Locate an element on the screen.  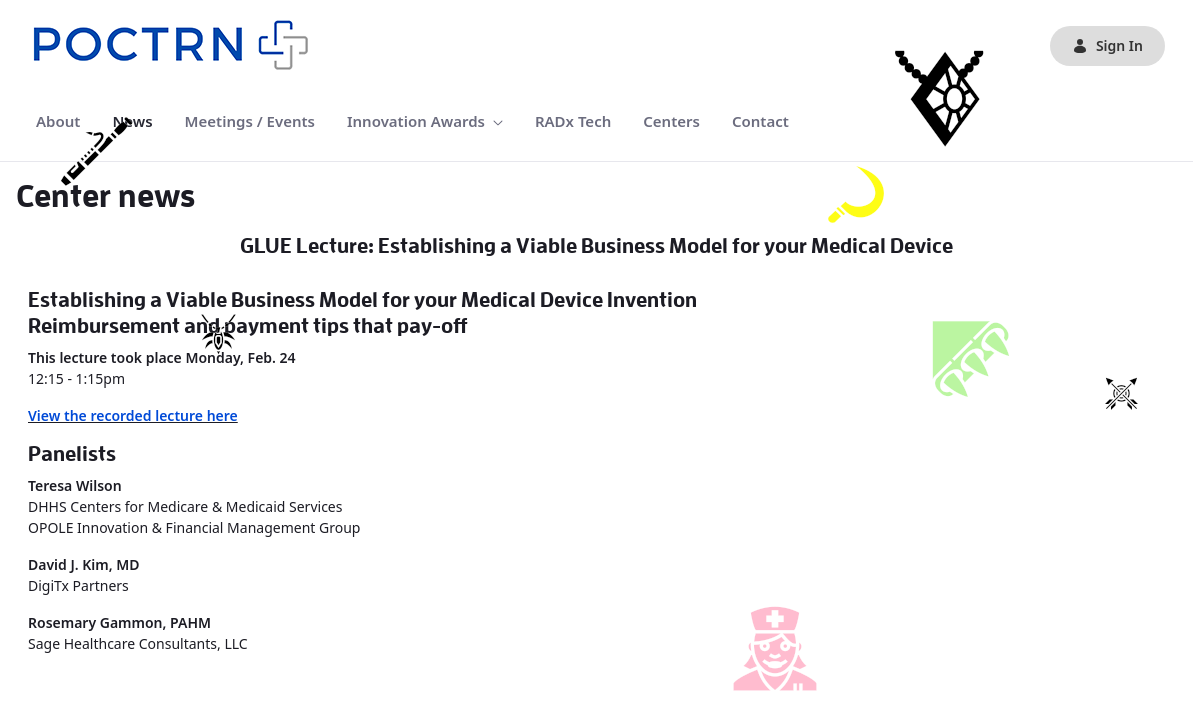
equip a tribal accessory or amulet is located at coordinates (218, 334).